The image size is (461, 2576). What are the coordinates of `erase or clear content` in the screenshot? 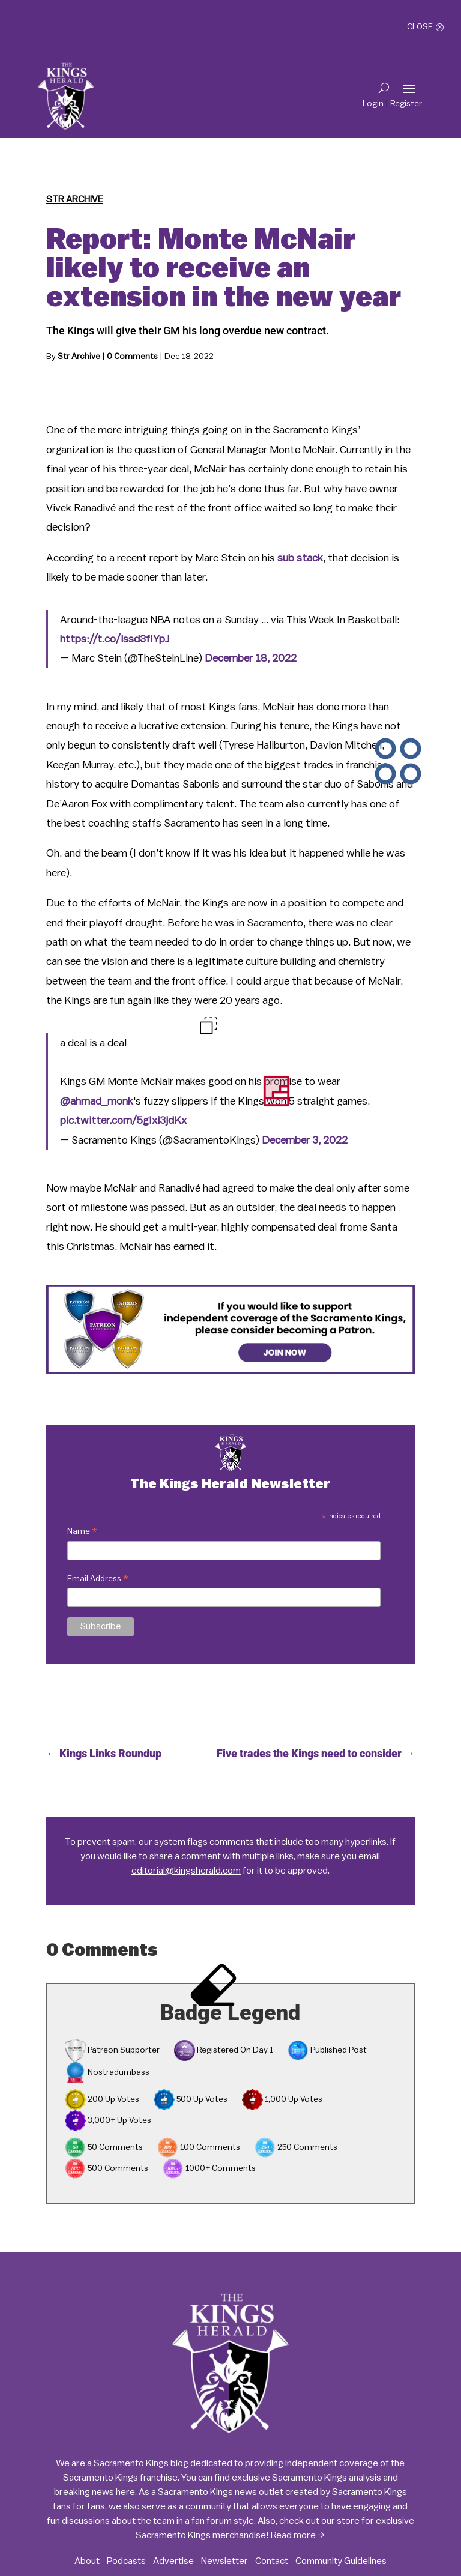 It's located at (213, 1985).